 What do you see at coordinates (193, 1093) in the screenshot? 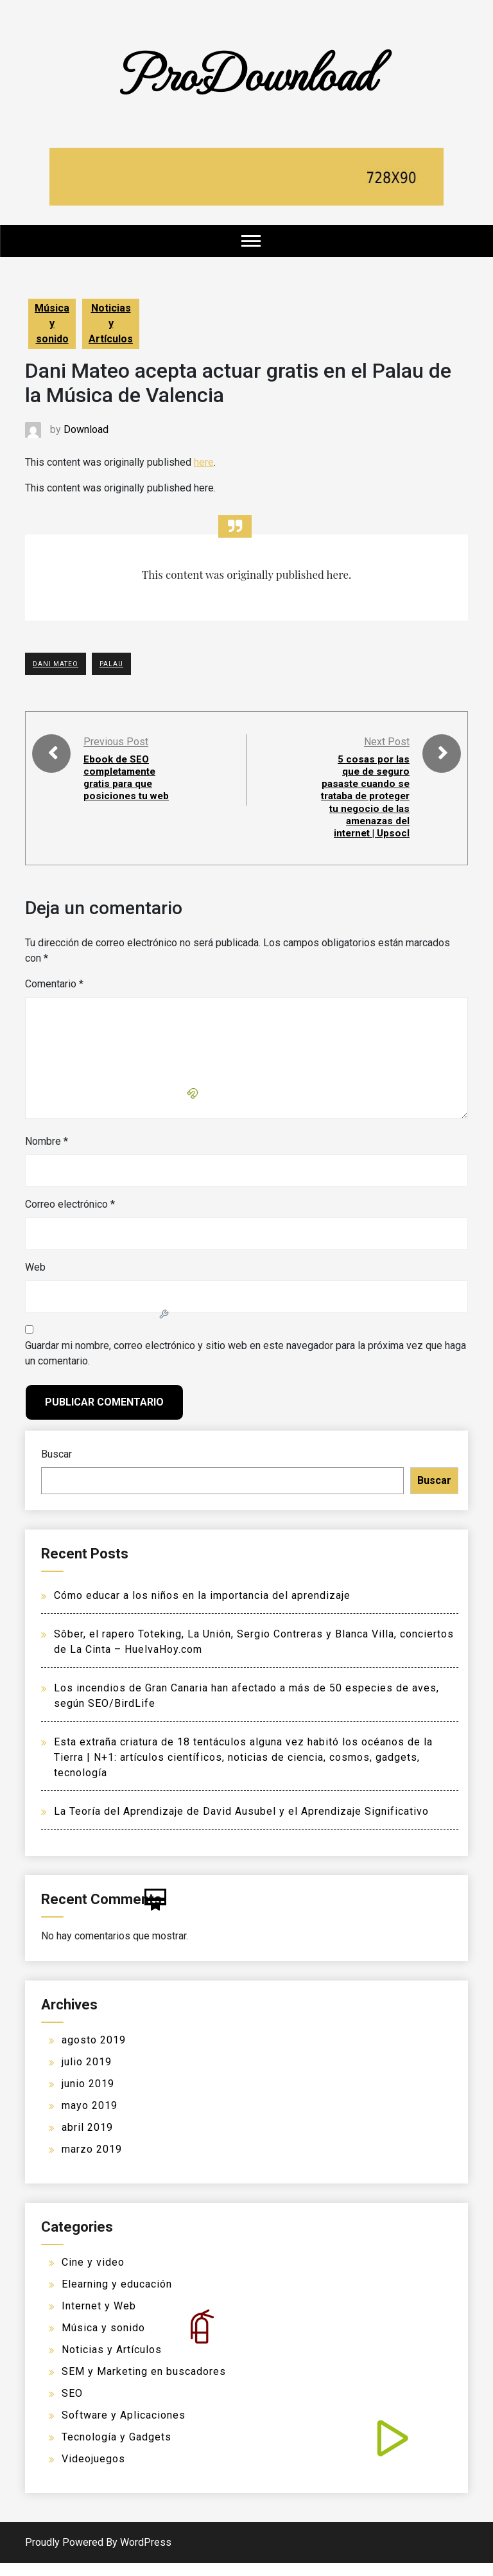
I see `attract or pin related items together` at bounding box center [193, 1093].